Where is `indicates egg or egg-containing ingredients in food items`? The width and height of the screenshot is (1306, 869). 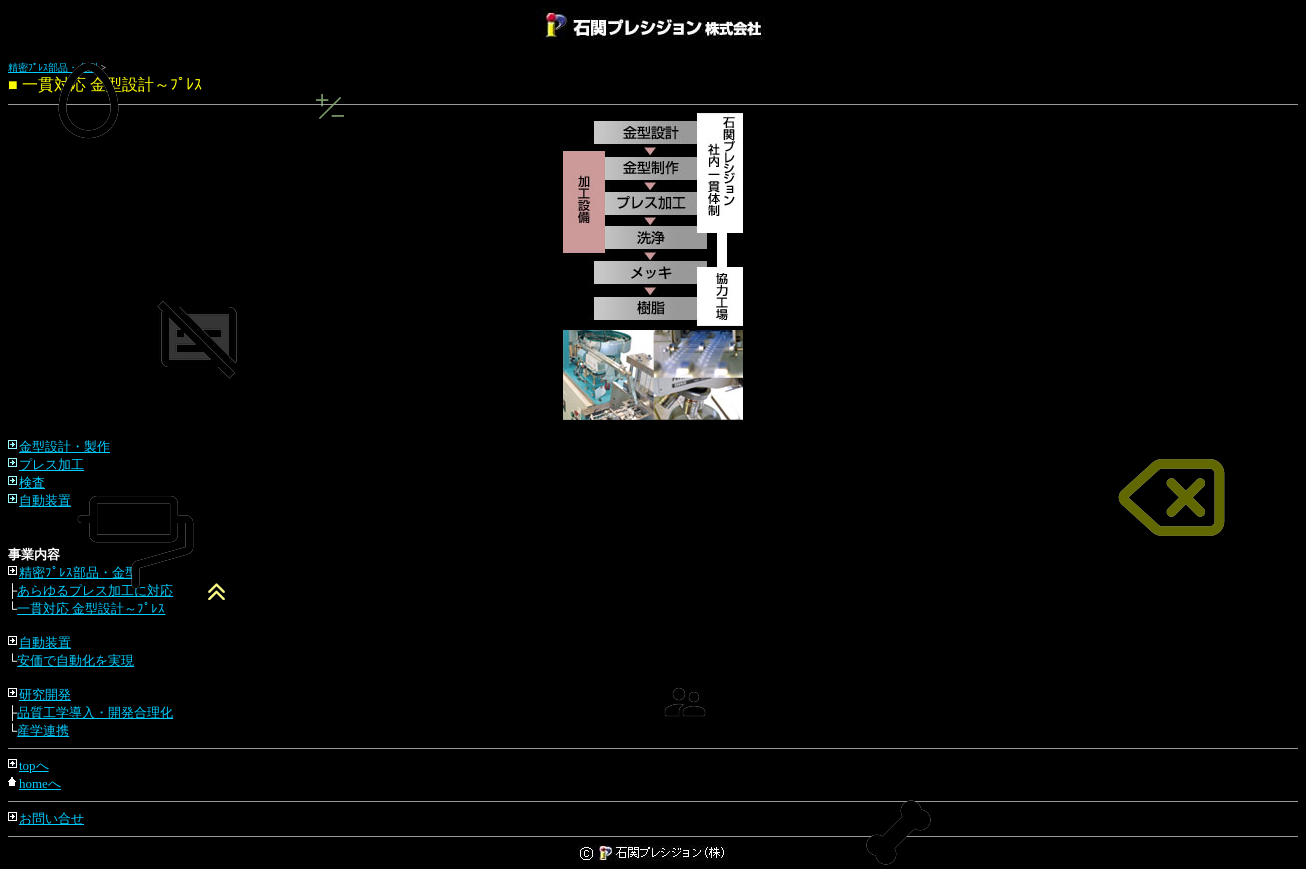
indicates egg or egg-containing ingredients in food items is located at coordinates (88, 100).